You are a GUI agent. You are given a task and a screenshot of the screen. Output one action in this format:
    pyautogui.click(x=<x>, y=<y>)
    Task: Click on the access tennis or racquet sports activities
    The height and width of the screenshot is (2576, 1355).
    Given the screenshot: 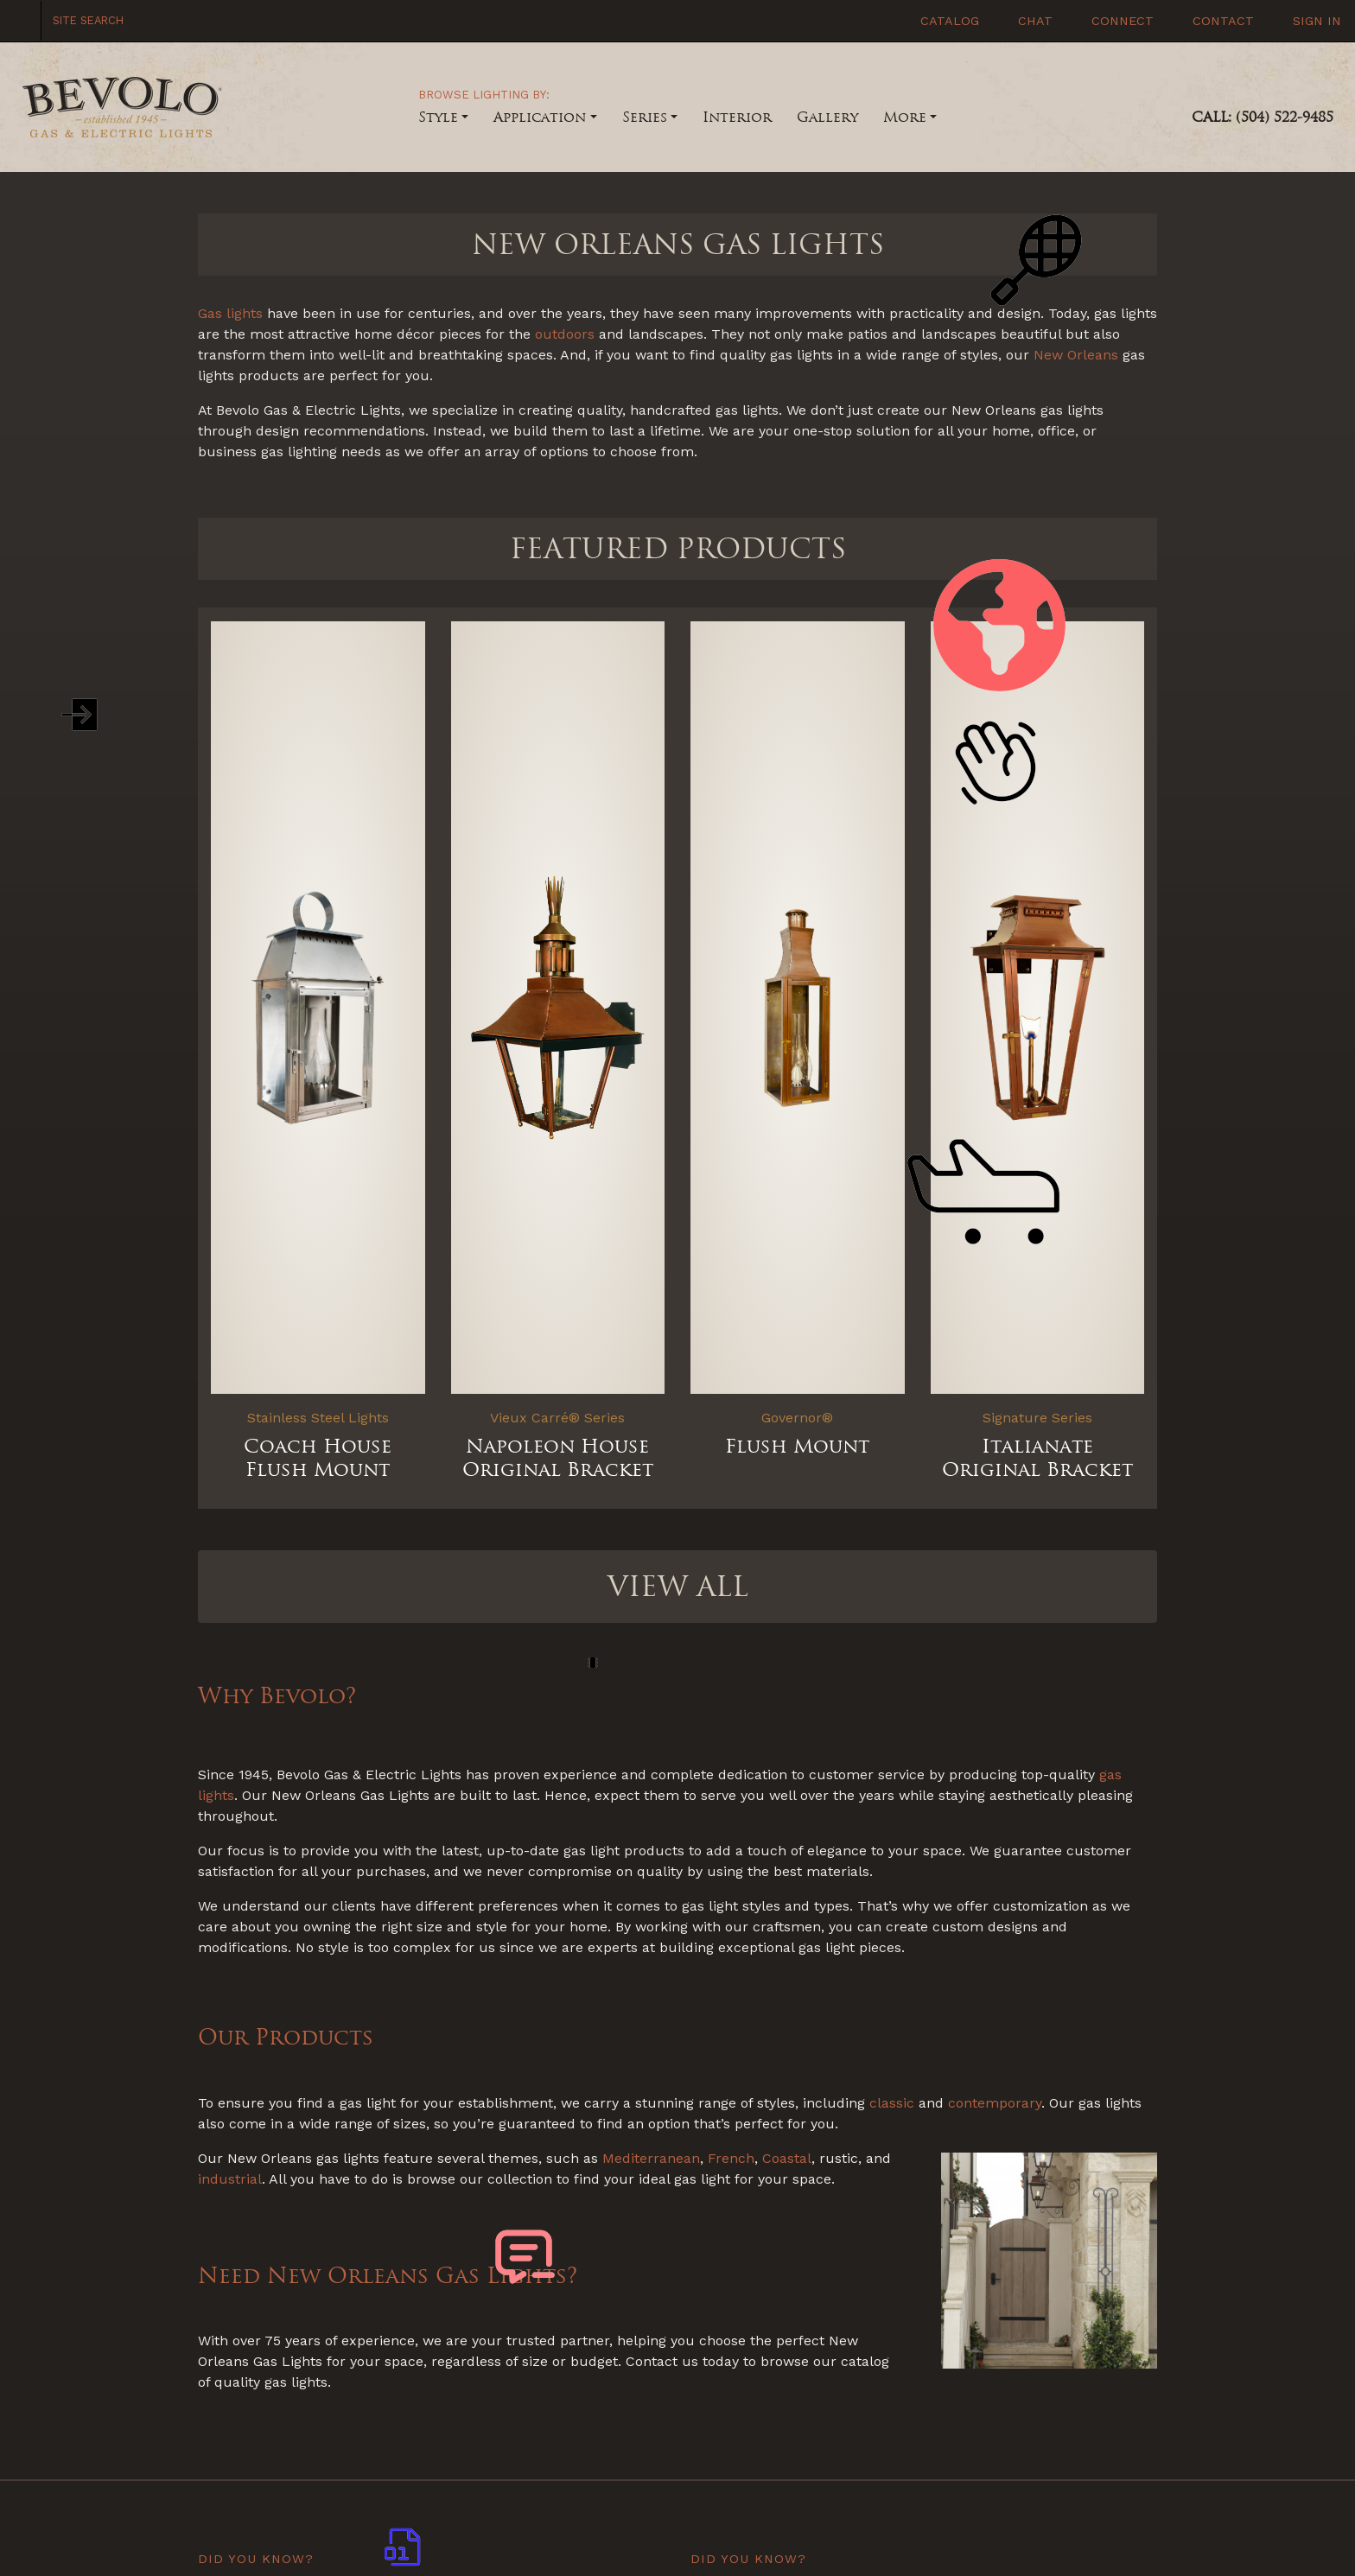 What is the action you would take?
    pyautogui.click(x=1034, y=262)
    